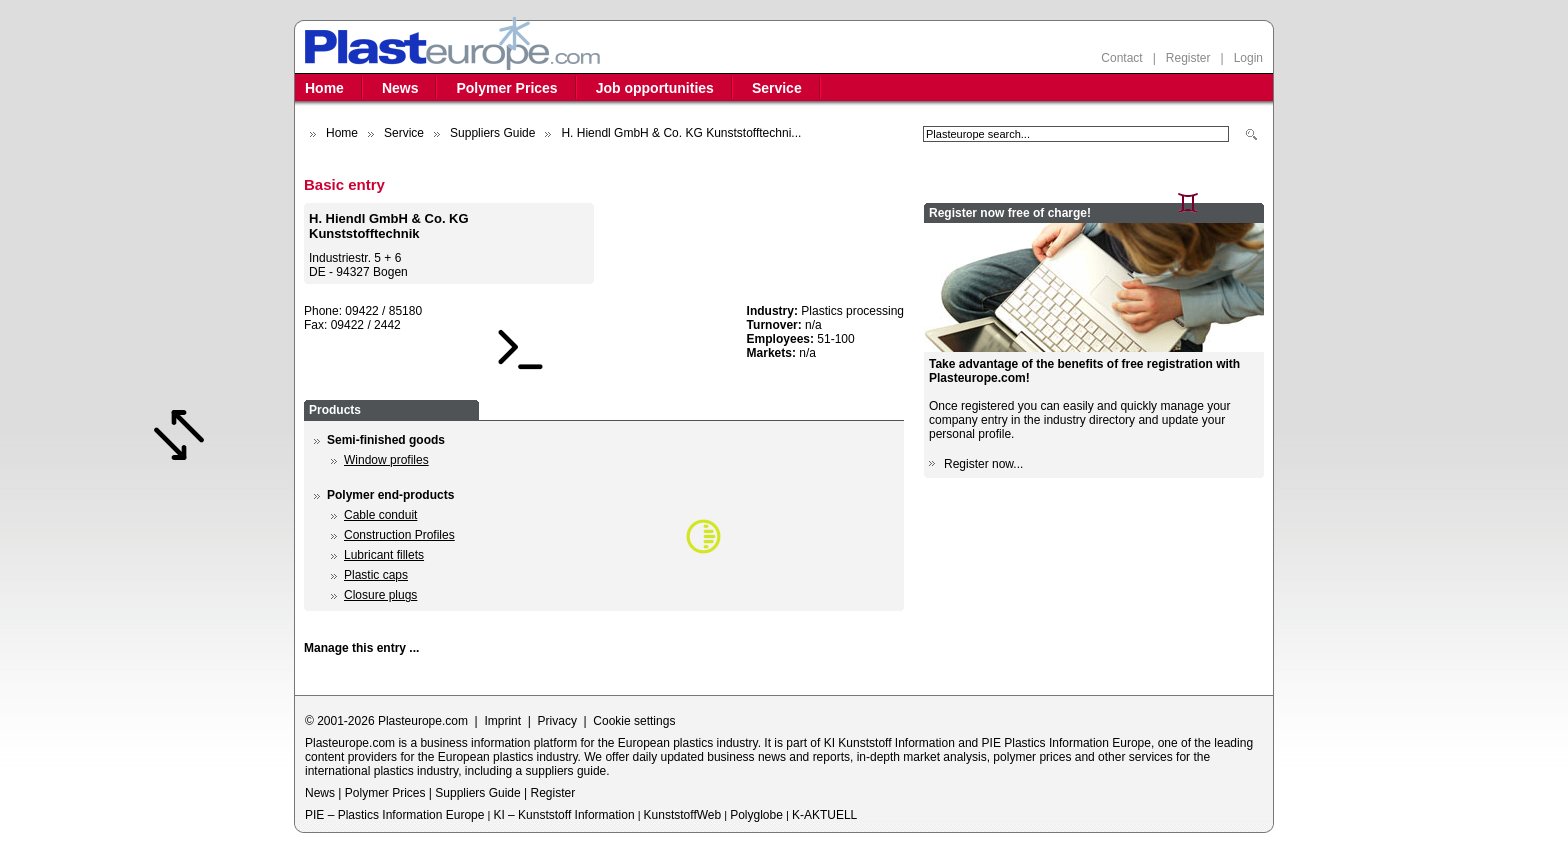 The width and height of the screenshot is (1568, 853). What do you see at coordinates (703, 536) in the screenshot?
I see `toggle shadow effects on an element` at bounding box center [703, 536].